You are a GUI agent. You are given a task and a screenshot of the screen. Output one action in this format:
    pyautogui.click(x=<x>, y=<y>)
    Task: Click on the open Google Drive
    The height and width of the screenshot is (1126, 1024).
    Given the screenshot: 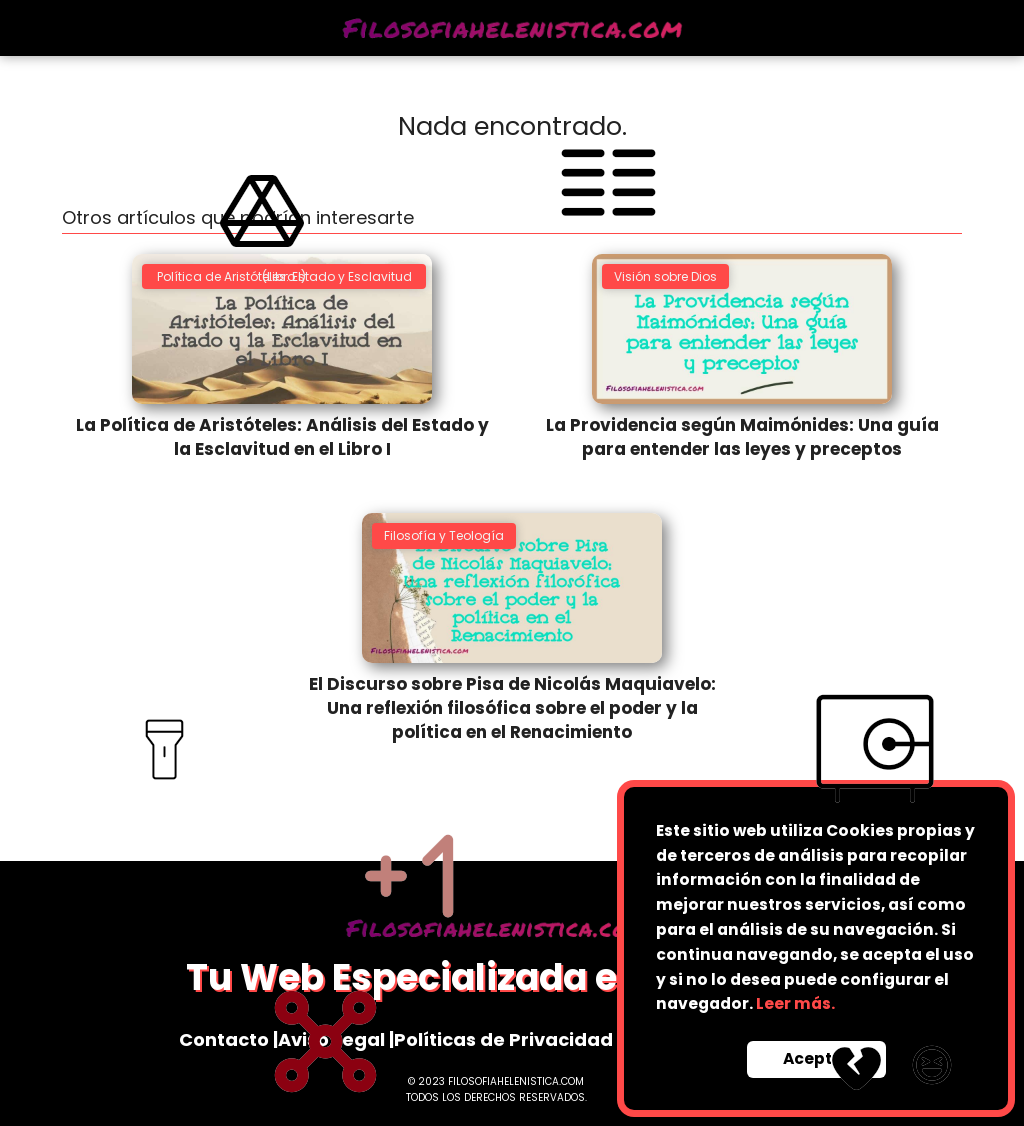 What is the action you would take?
    pyautogui.click(x=262, y=214)
    